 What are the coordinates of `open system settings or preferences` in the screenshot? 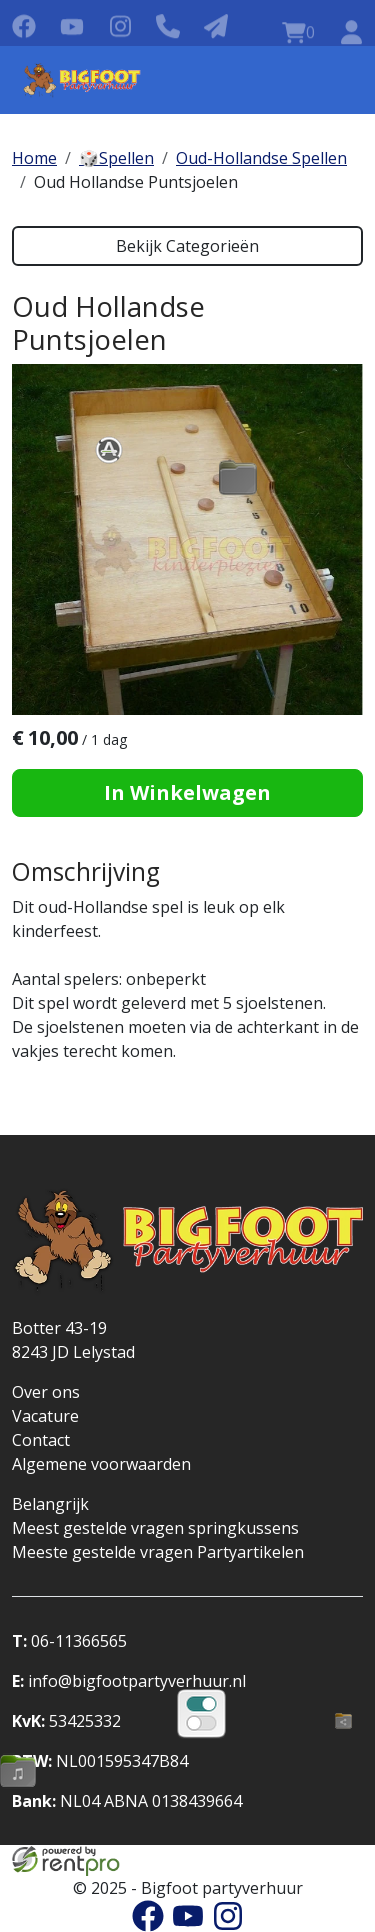 It's located at (201, 1713).